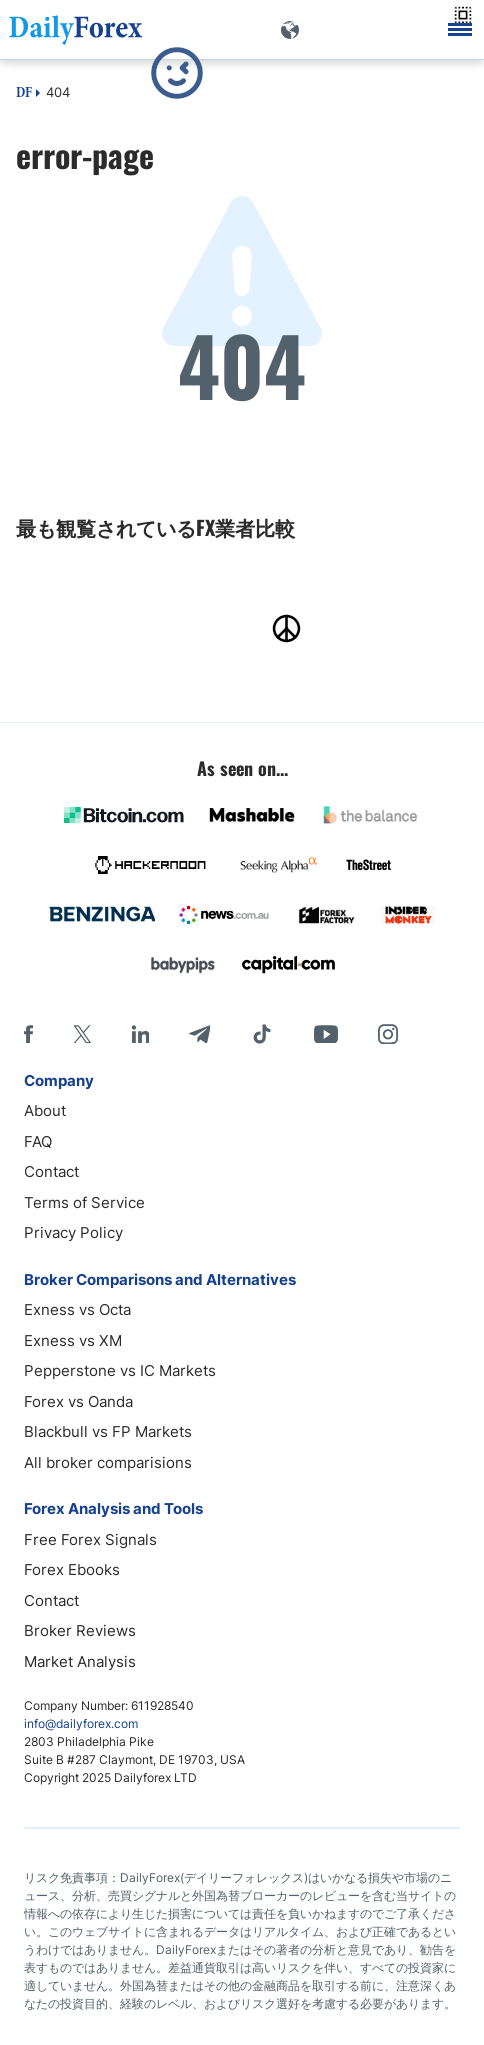 The image size is (484, 2045). What do you see at coordinates (463, 15) in the screenshot?
I see `select all items in a list or view` at bounding box center [463, 15].